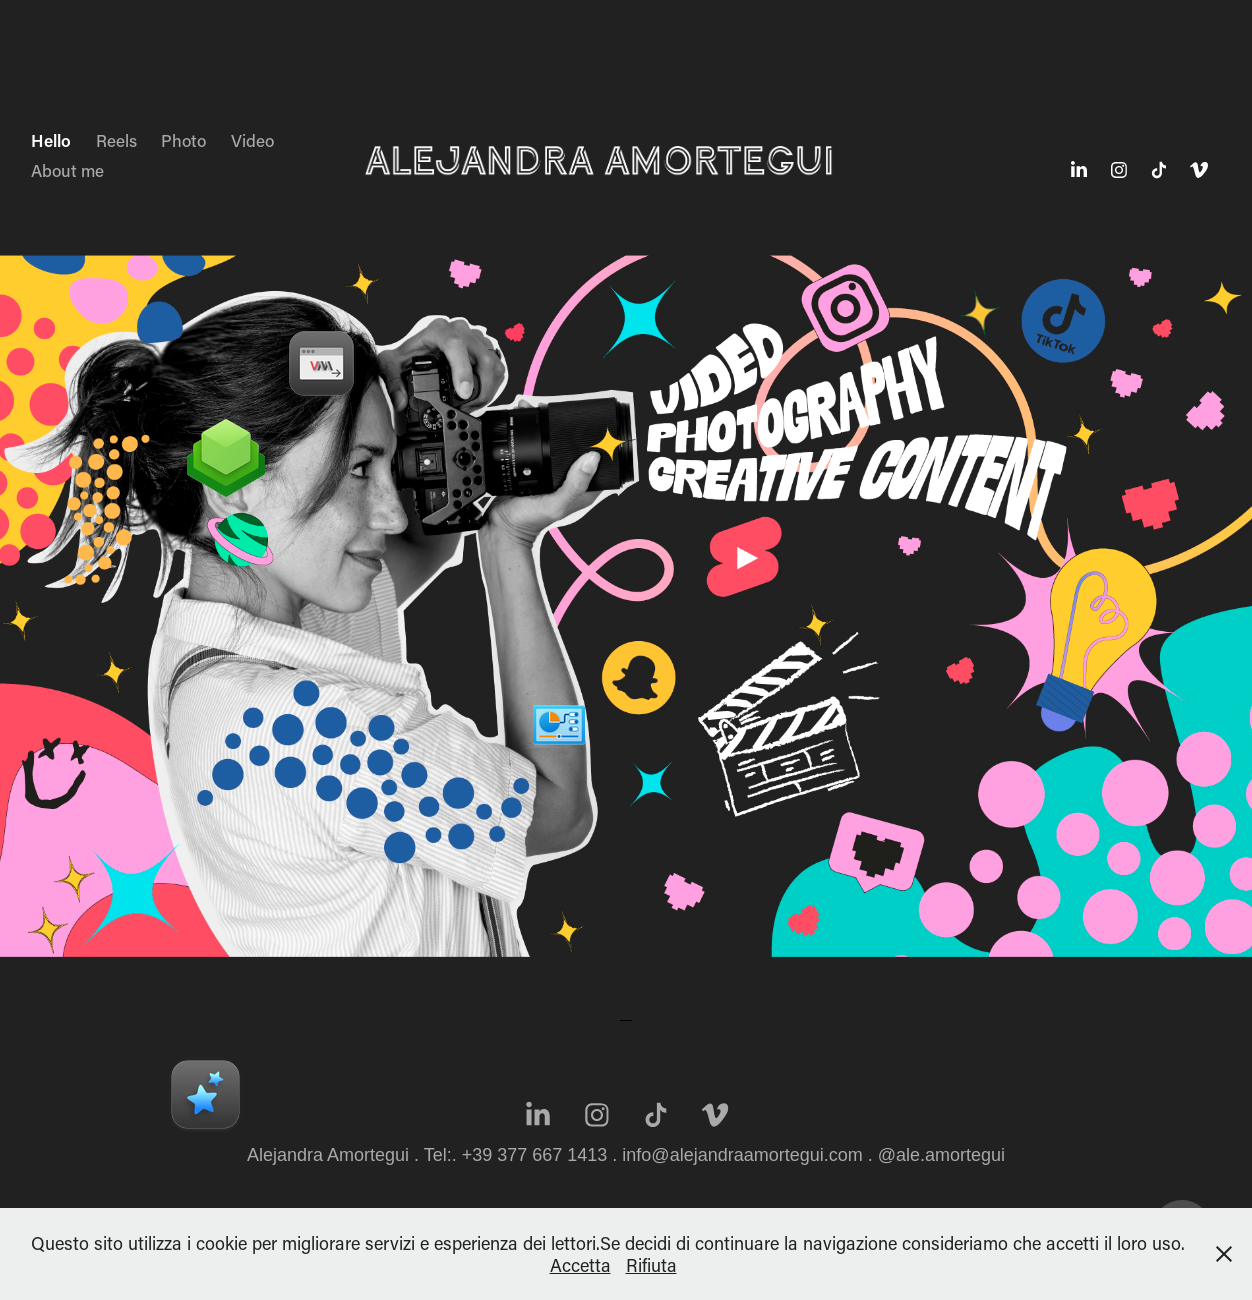  I want to click on access virtual machine migration settings, so click(321, 363).